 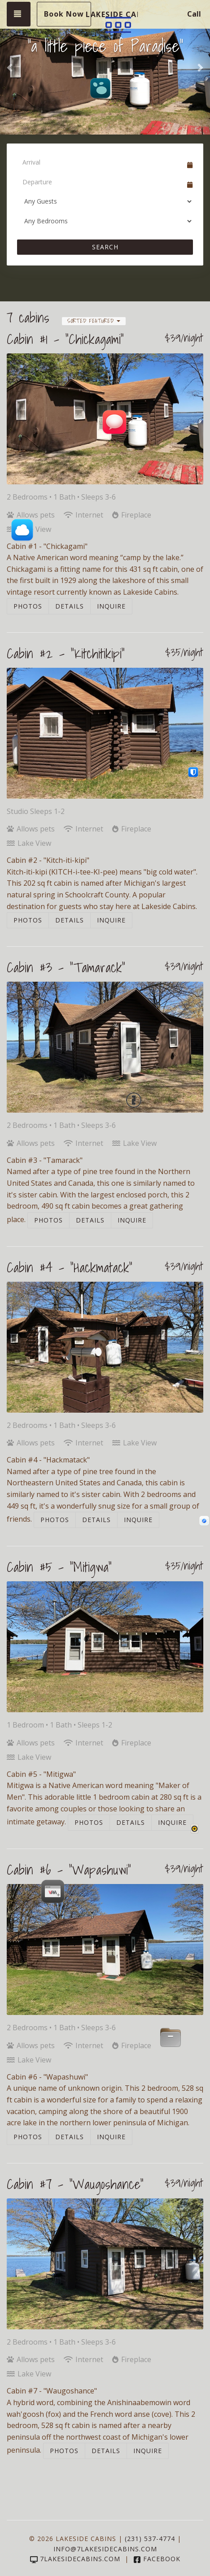 What do you see at coordinates (204, 1521) in the screenshot?
I see `open email attachment viewer` at bounding box center [204, 1521].